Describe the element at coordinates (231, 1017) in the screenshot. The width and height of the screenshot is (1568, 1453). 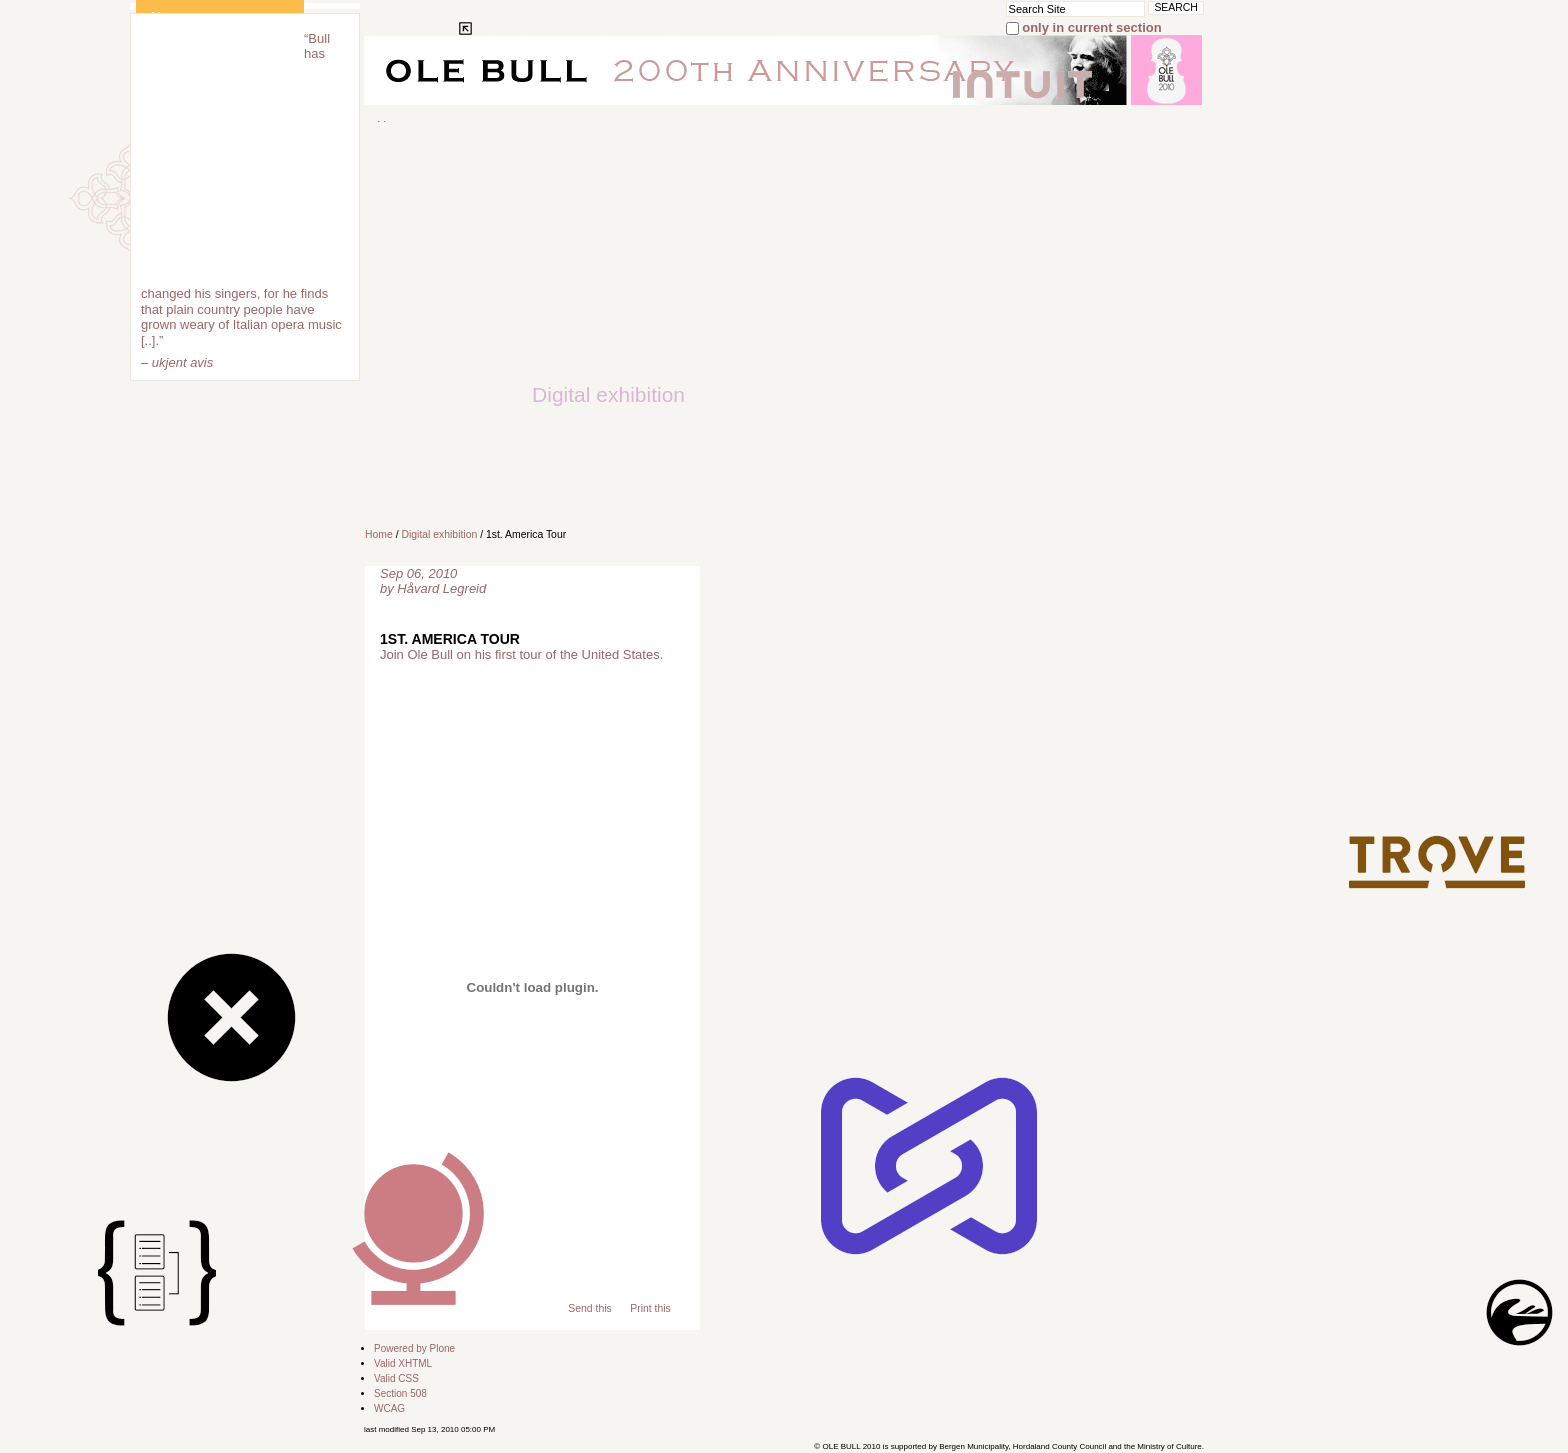
I see `close or dismiss a dialog` at that location.